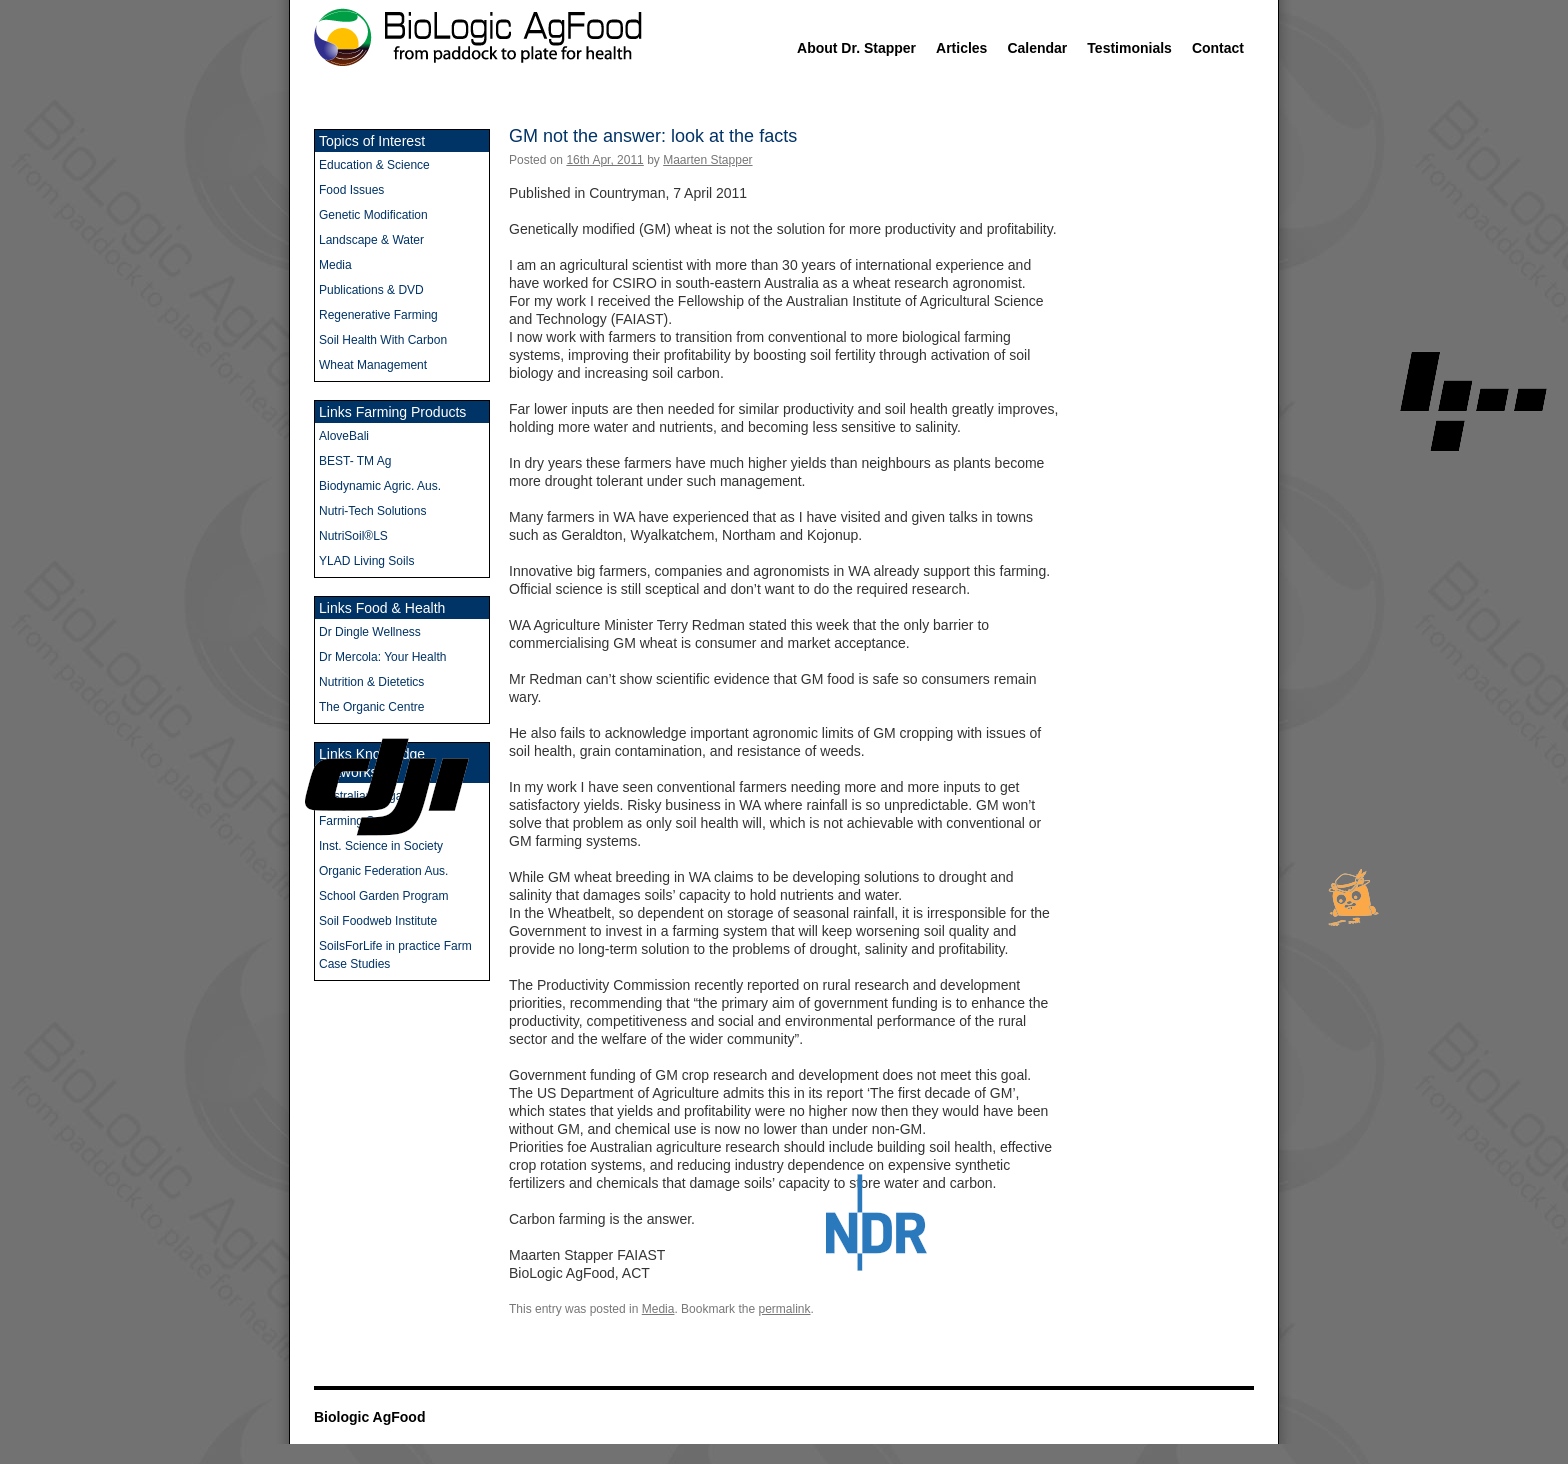 The width and height of the screenshot is (1568, 1464). I want to click on NDR (Norddeutscher Rundfunk) brand logo, so click(876, 1222).